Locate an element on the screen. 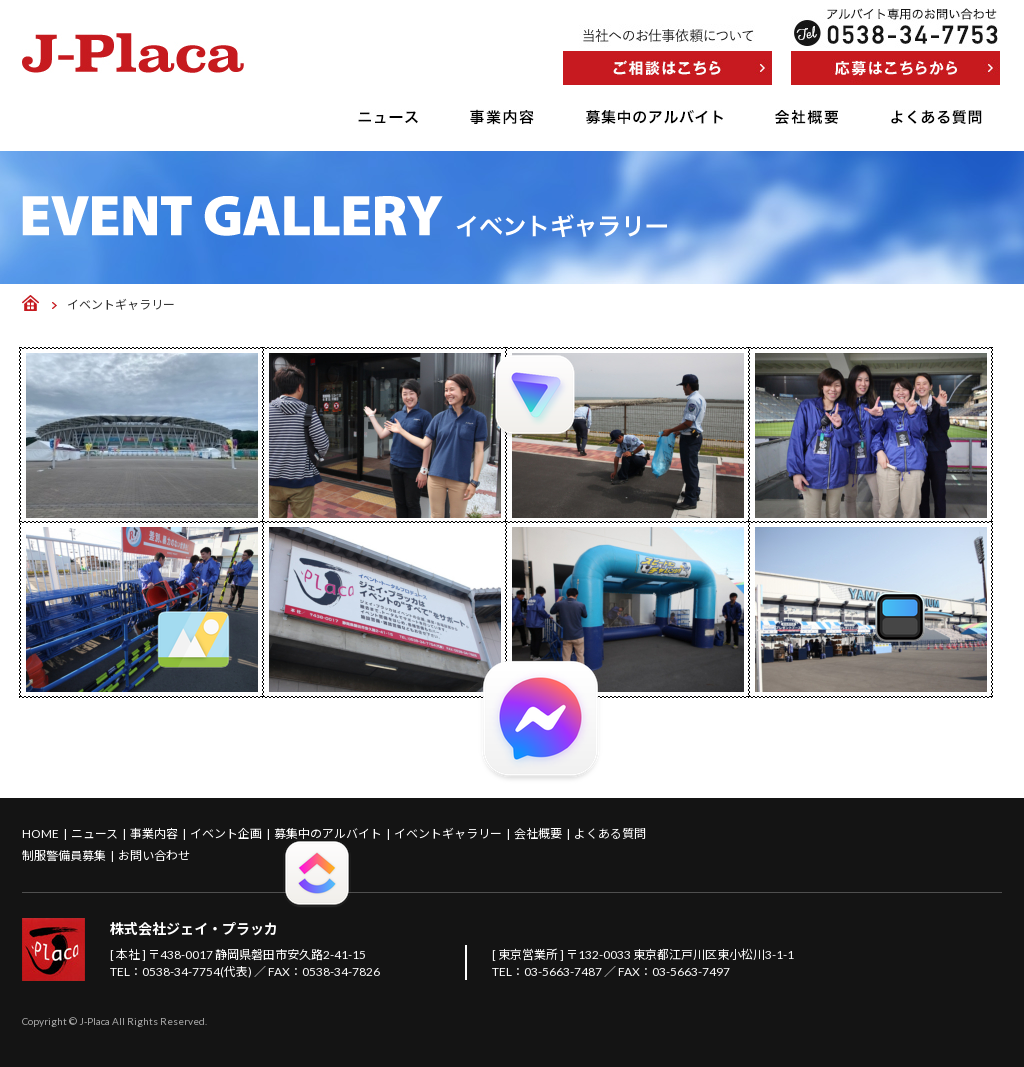 The height and width of the screenshot is (1067, 1024). launch ProtonVPN application is located at coordinates (535, 396).